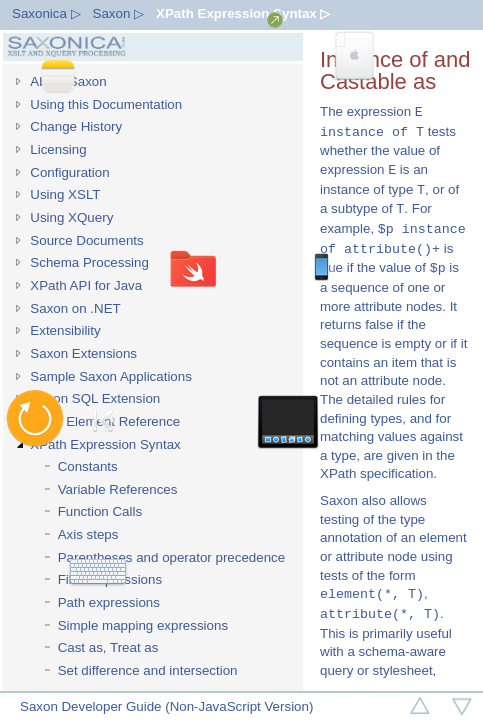  Describe the element at coordinates (35, 418) in the screenshot. I see `reboot or restart the system` at that location.